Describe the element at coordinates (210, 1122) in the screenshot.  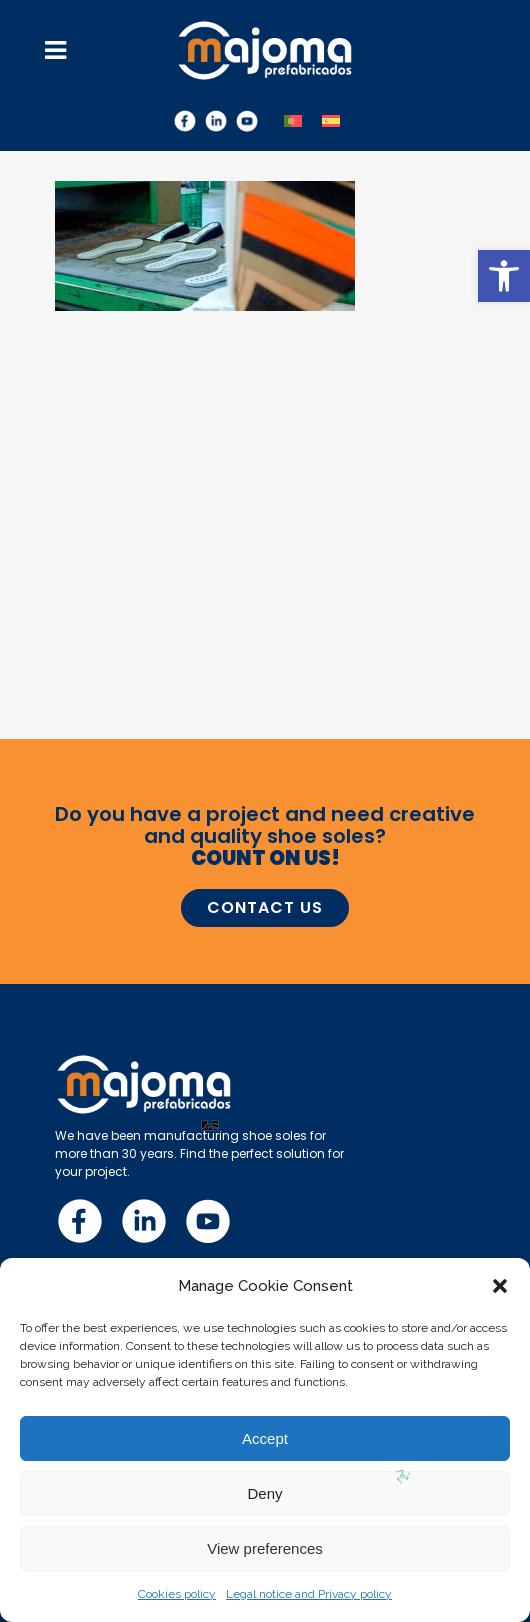
I see `trigger an earthquake or ground attack ability` at that location.